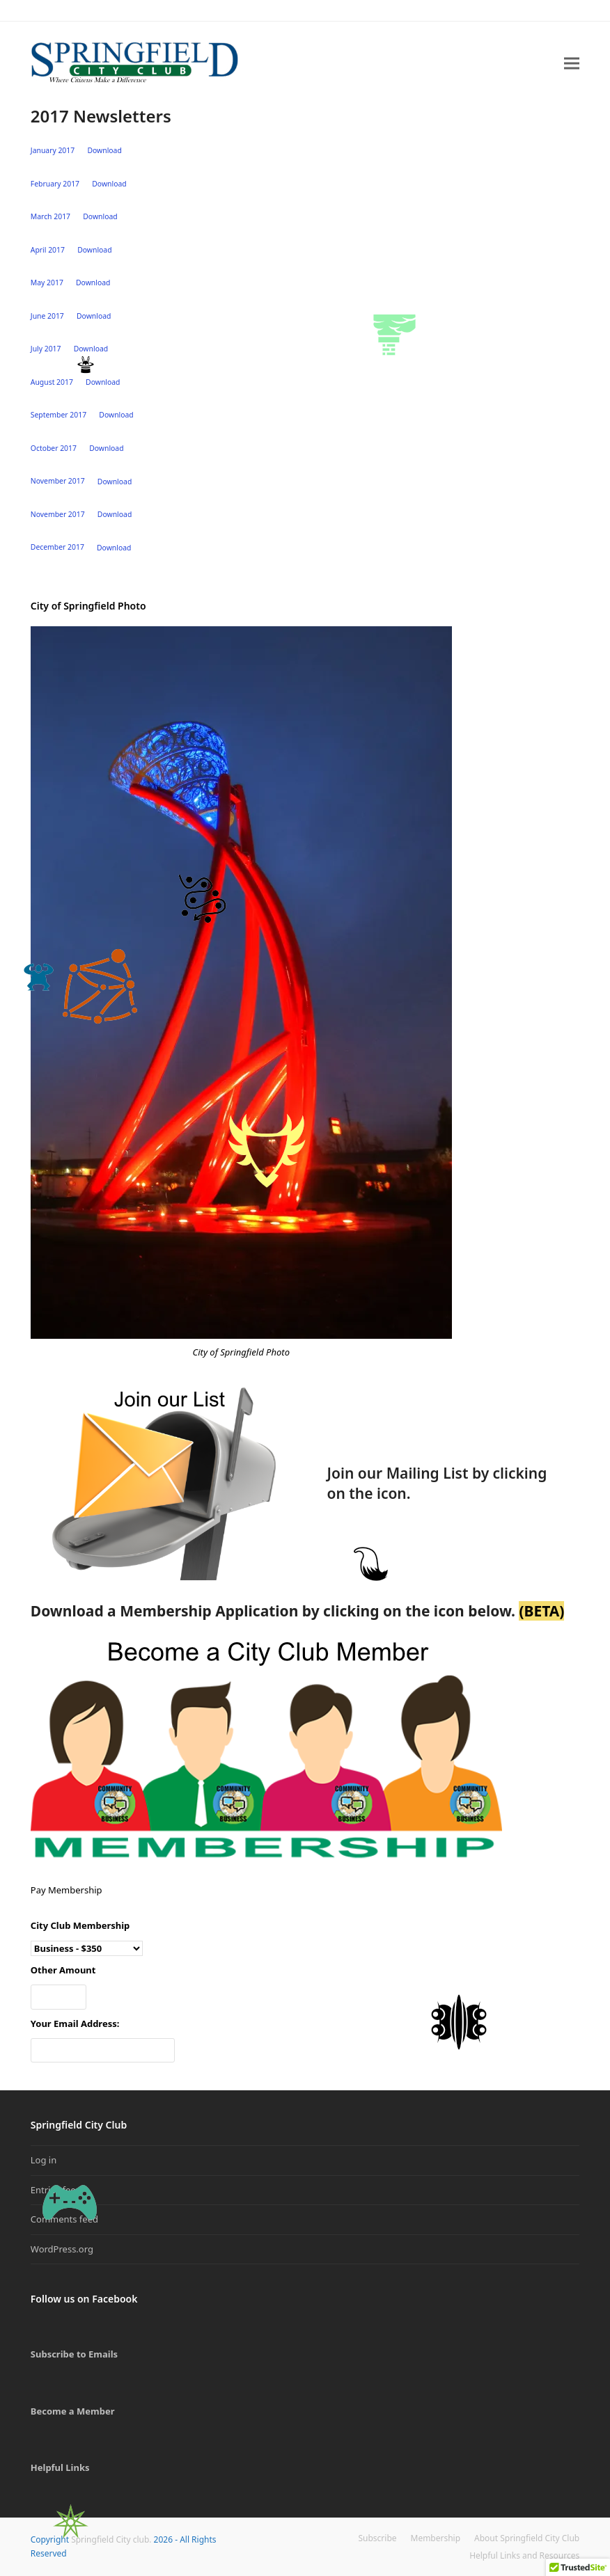  Describe the element at coordinates (70, 2202) in the screenshot. I see `open gaming or game center app` at that location.